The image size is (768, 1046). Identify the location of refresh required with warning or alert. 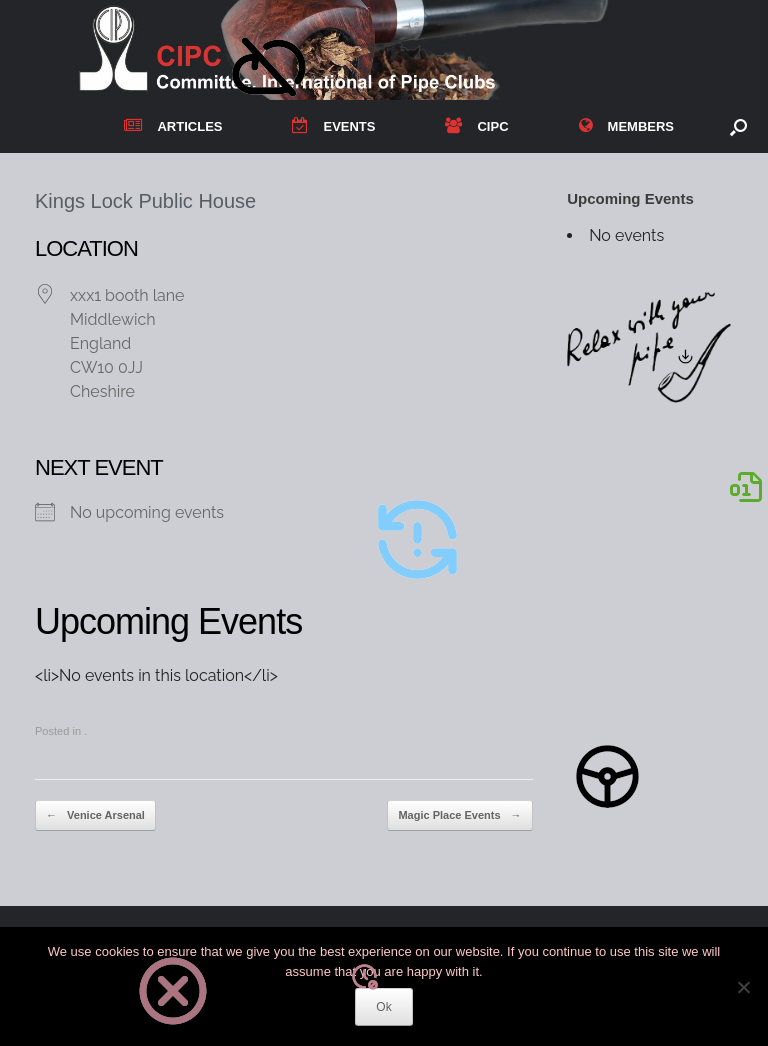
(417, 539).